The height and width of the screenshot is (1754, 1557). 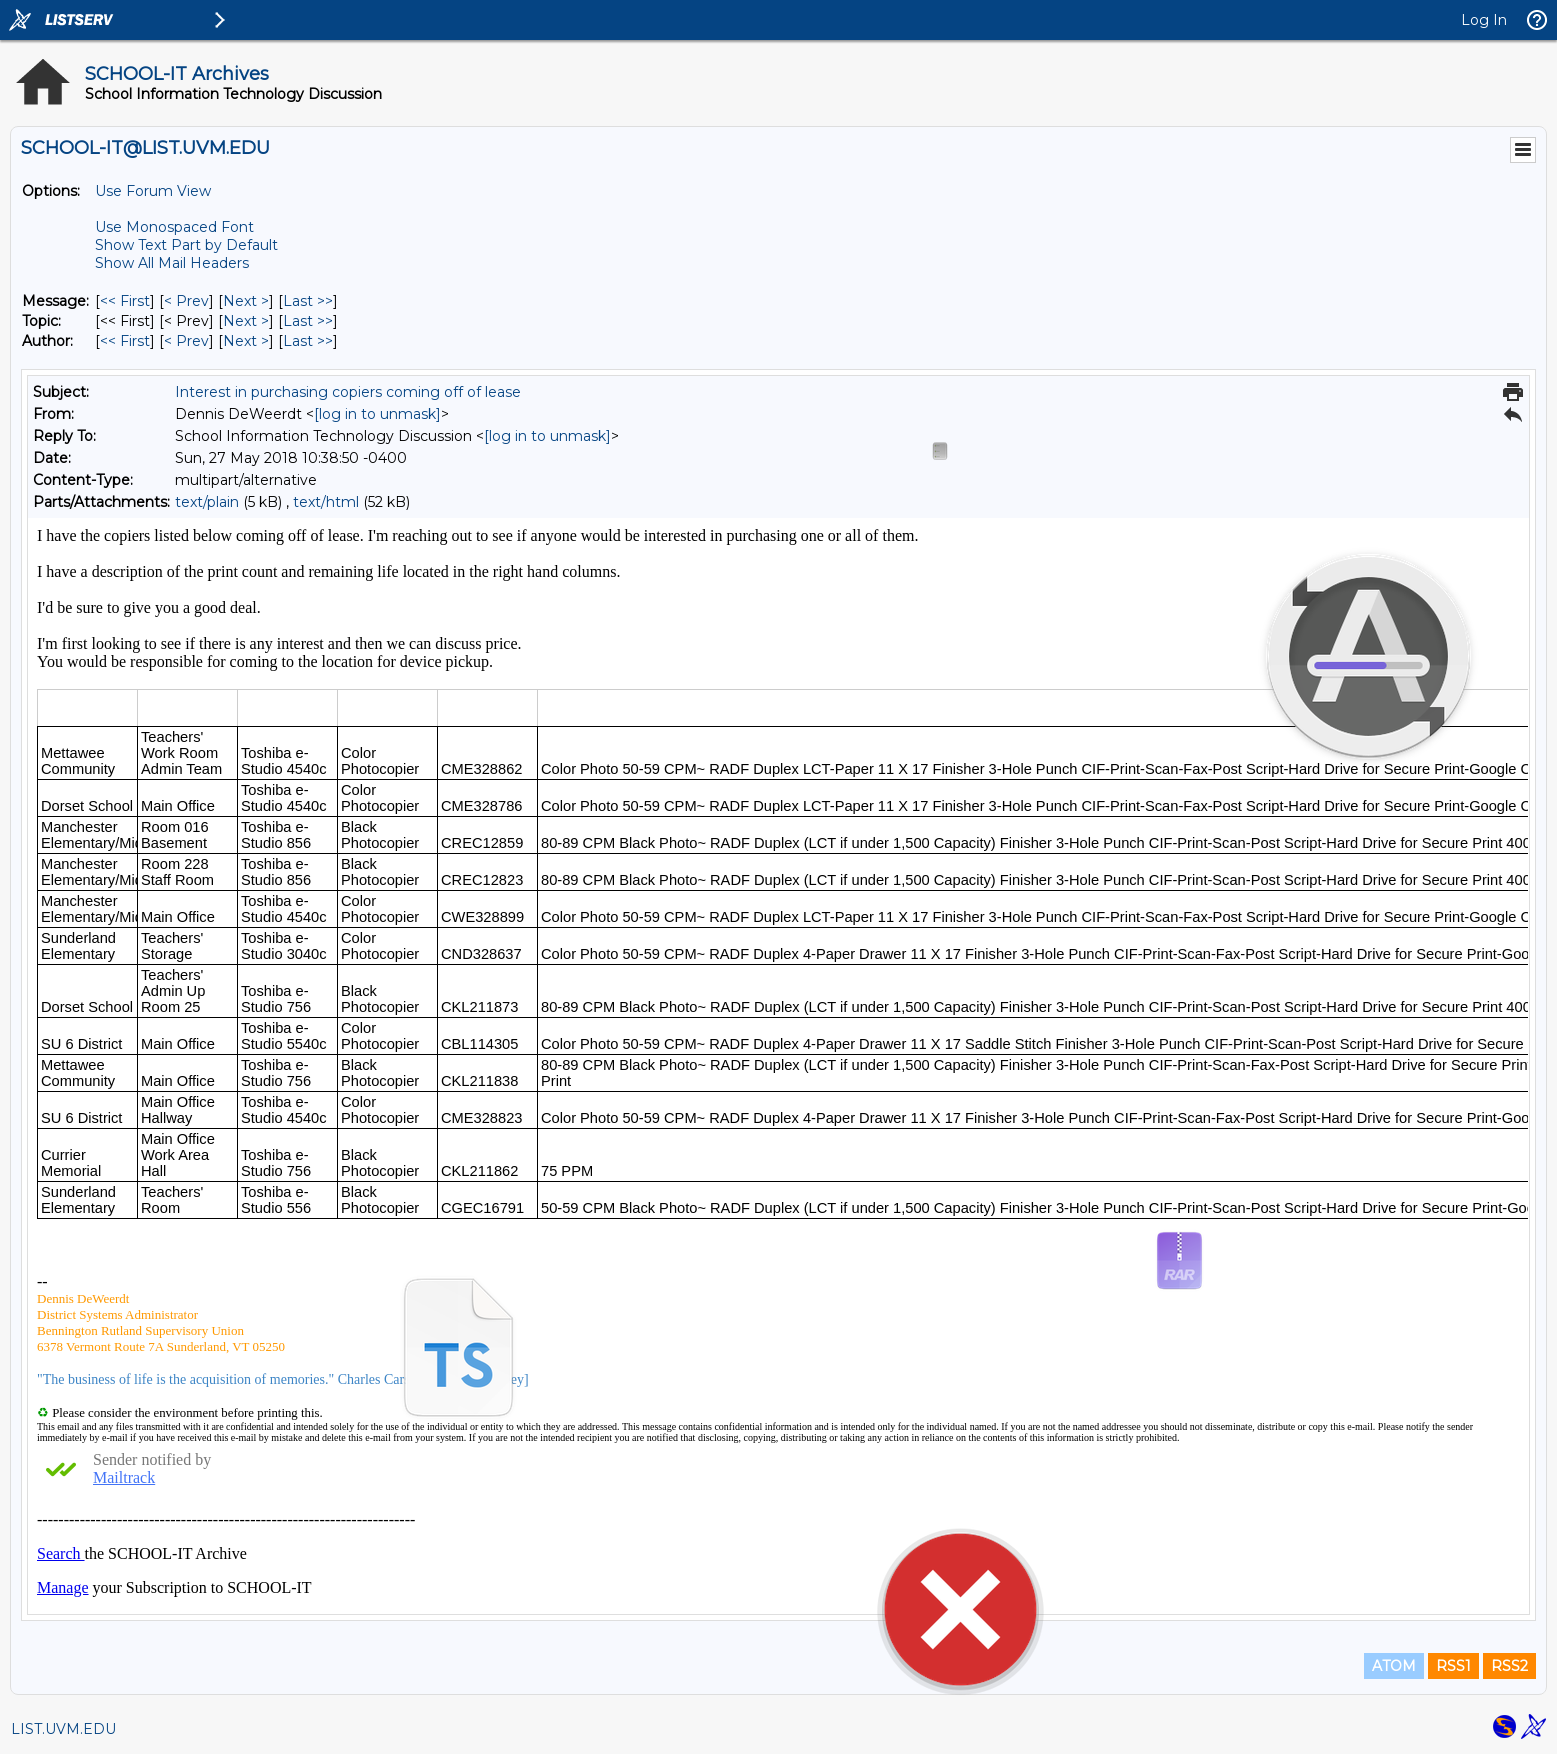 What do you see at coordinates (960, 1609) in the screenshot?
I see `indicates a file or item that cannot be read or accessed` at bounding box center [960, 1609].